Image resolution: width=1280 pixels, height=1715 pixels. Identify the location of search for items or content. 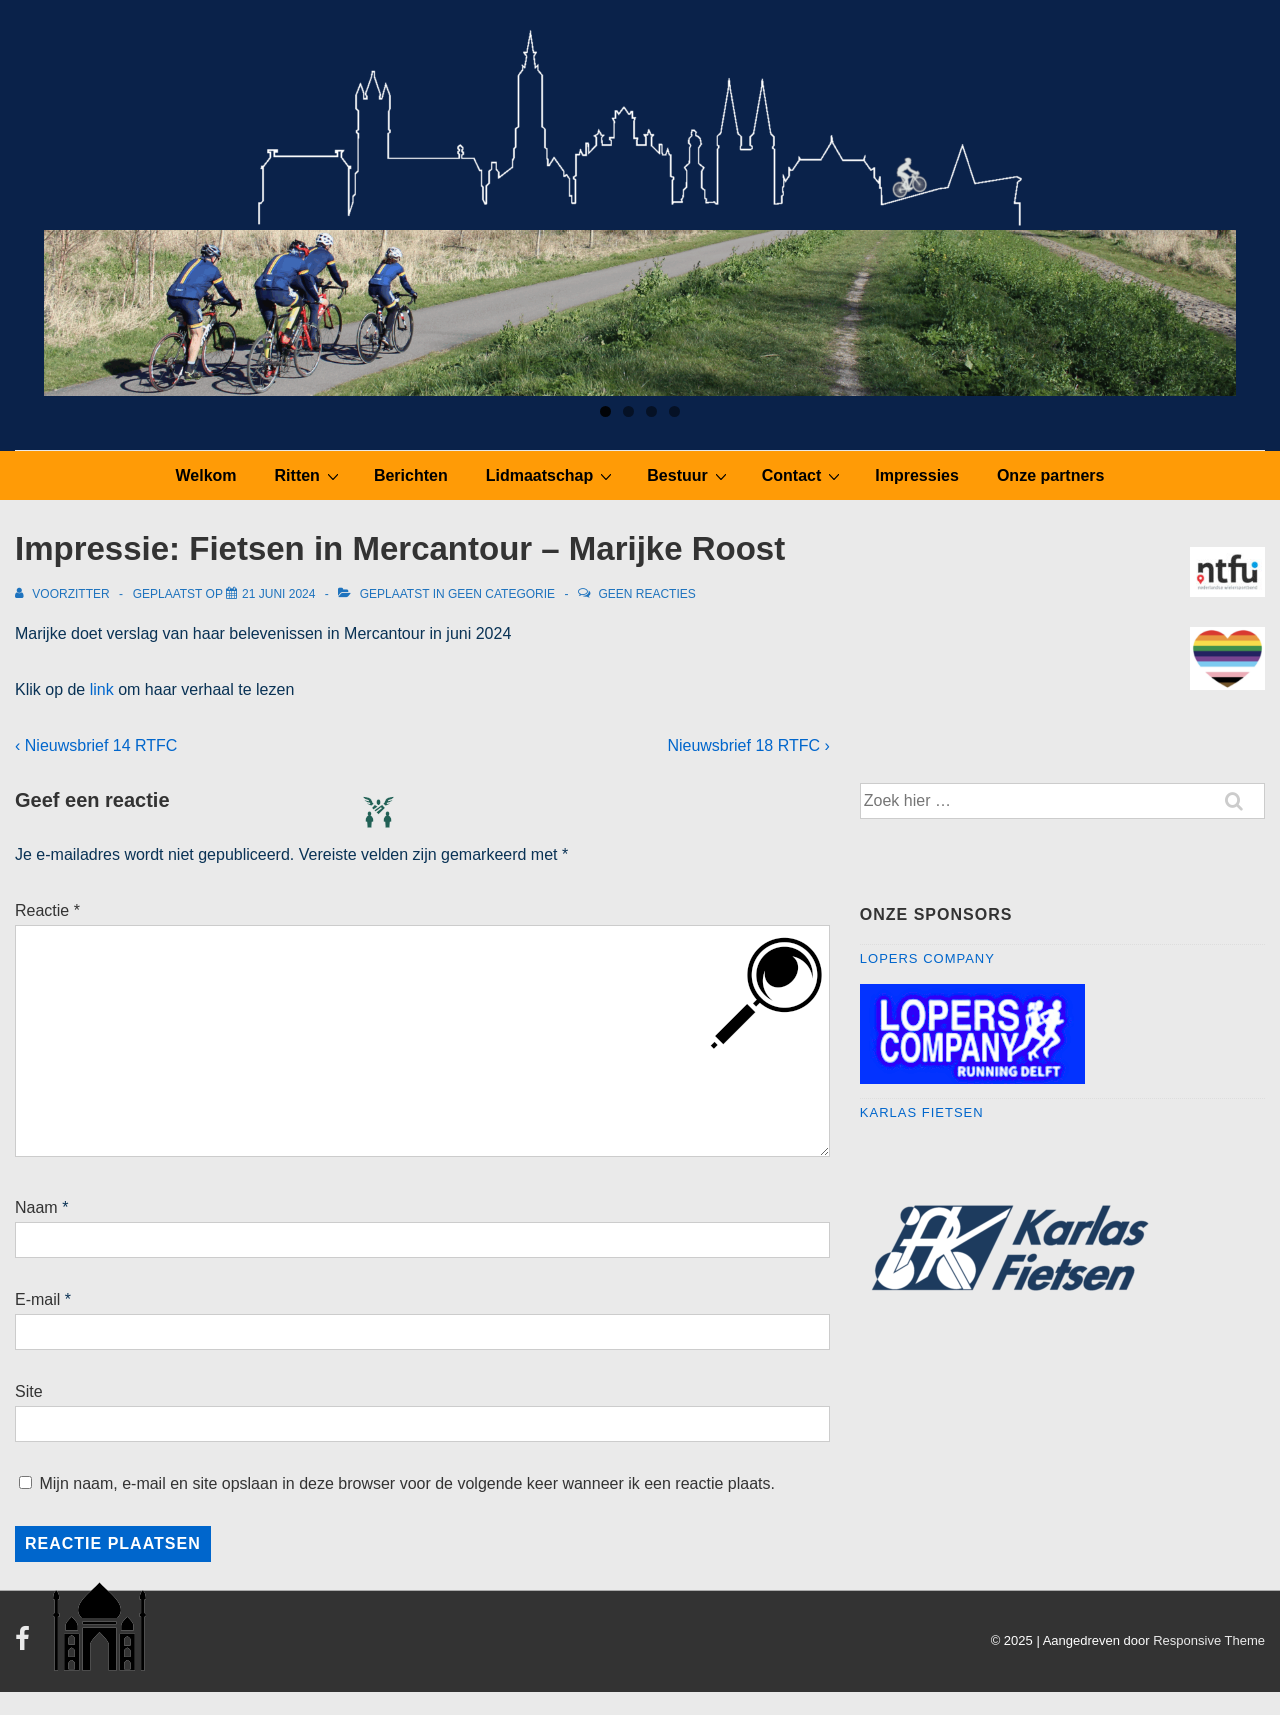
(766, 994).